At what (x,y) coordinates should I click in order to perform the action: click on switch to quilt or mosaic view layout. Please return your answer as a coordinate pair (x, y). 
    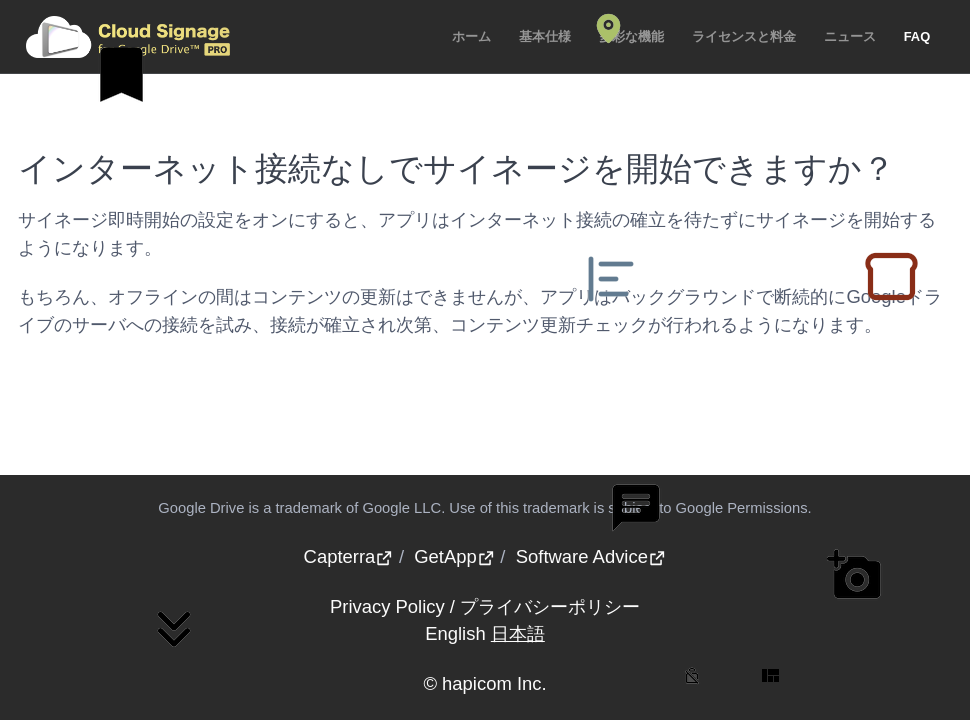
    Looking at the image, I should click on (770, 676).